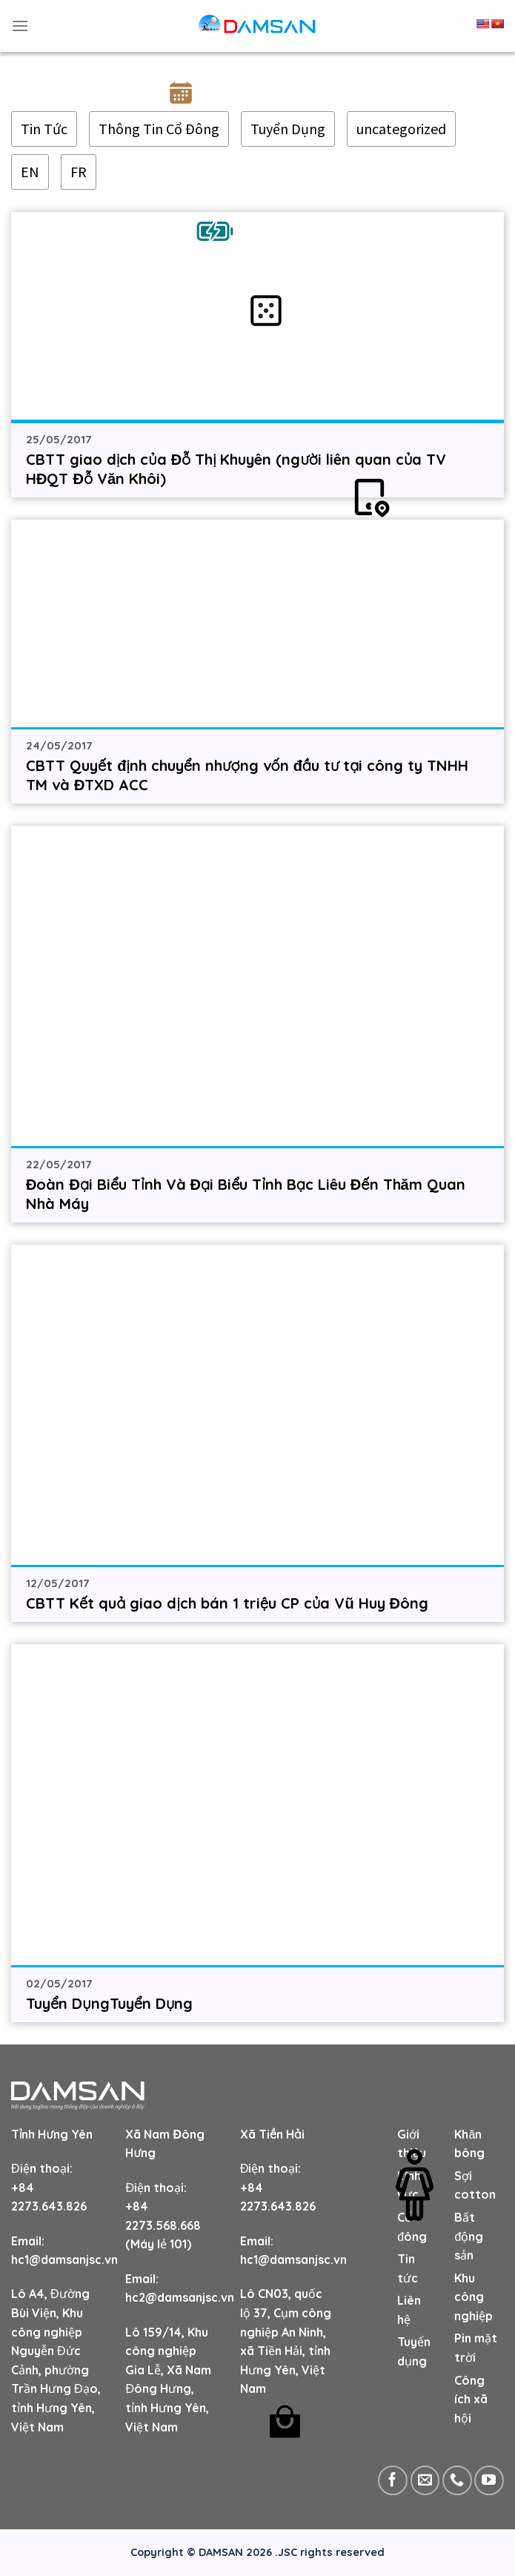 The height and width of the screenshot is (2576, 515). What do you see at coordinates (215, 231) in the screenshot?
I see `indicates device is currently charging` at bounding box center [215, 231].